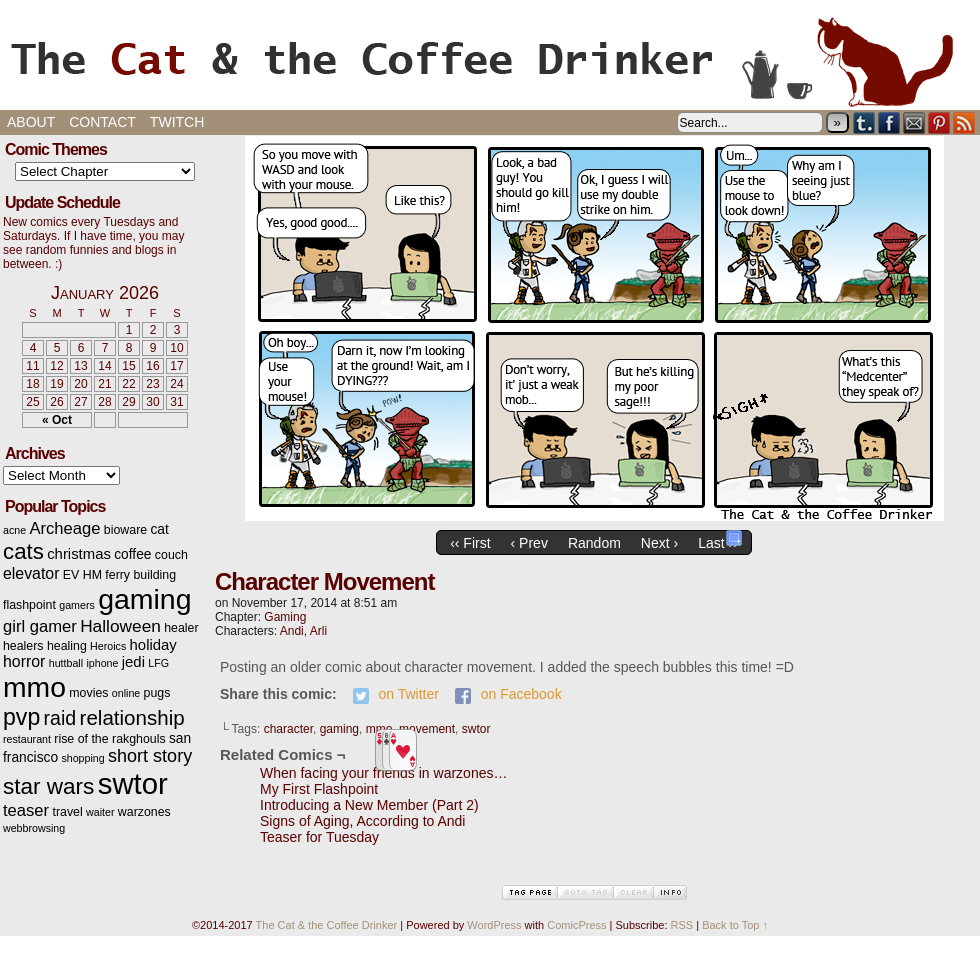 The width and height of the screenshot is (980, 972). Describe the element at coordinates (734, 538) in the screenshot. I see `take a screenshot` at that location.